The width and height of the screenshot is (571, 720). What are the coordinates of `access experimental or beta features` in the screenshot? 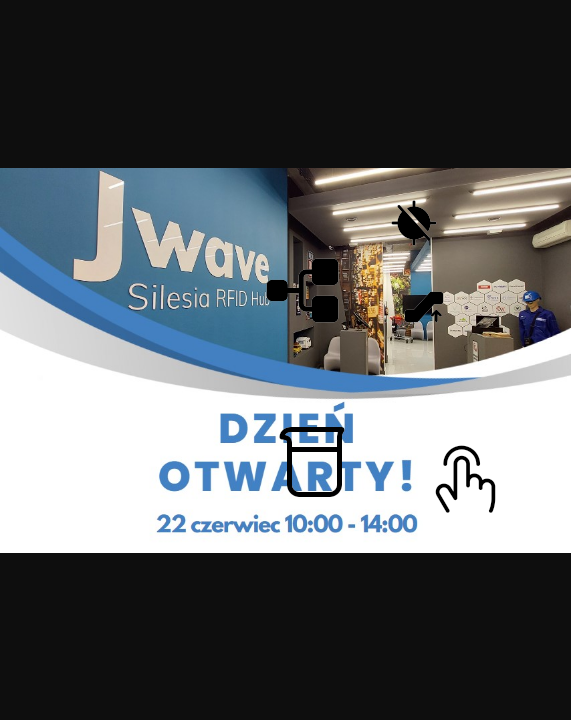 It's located at (312, 462).